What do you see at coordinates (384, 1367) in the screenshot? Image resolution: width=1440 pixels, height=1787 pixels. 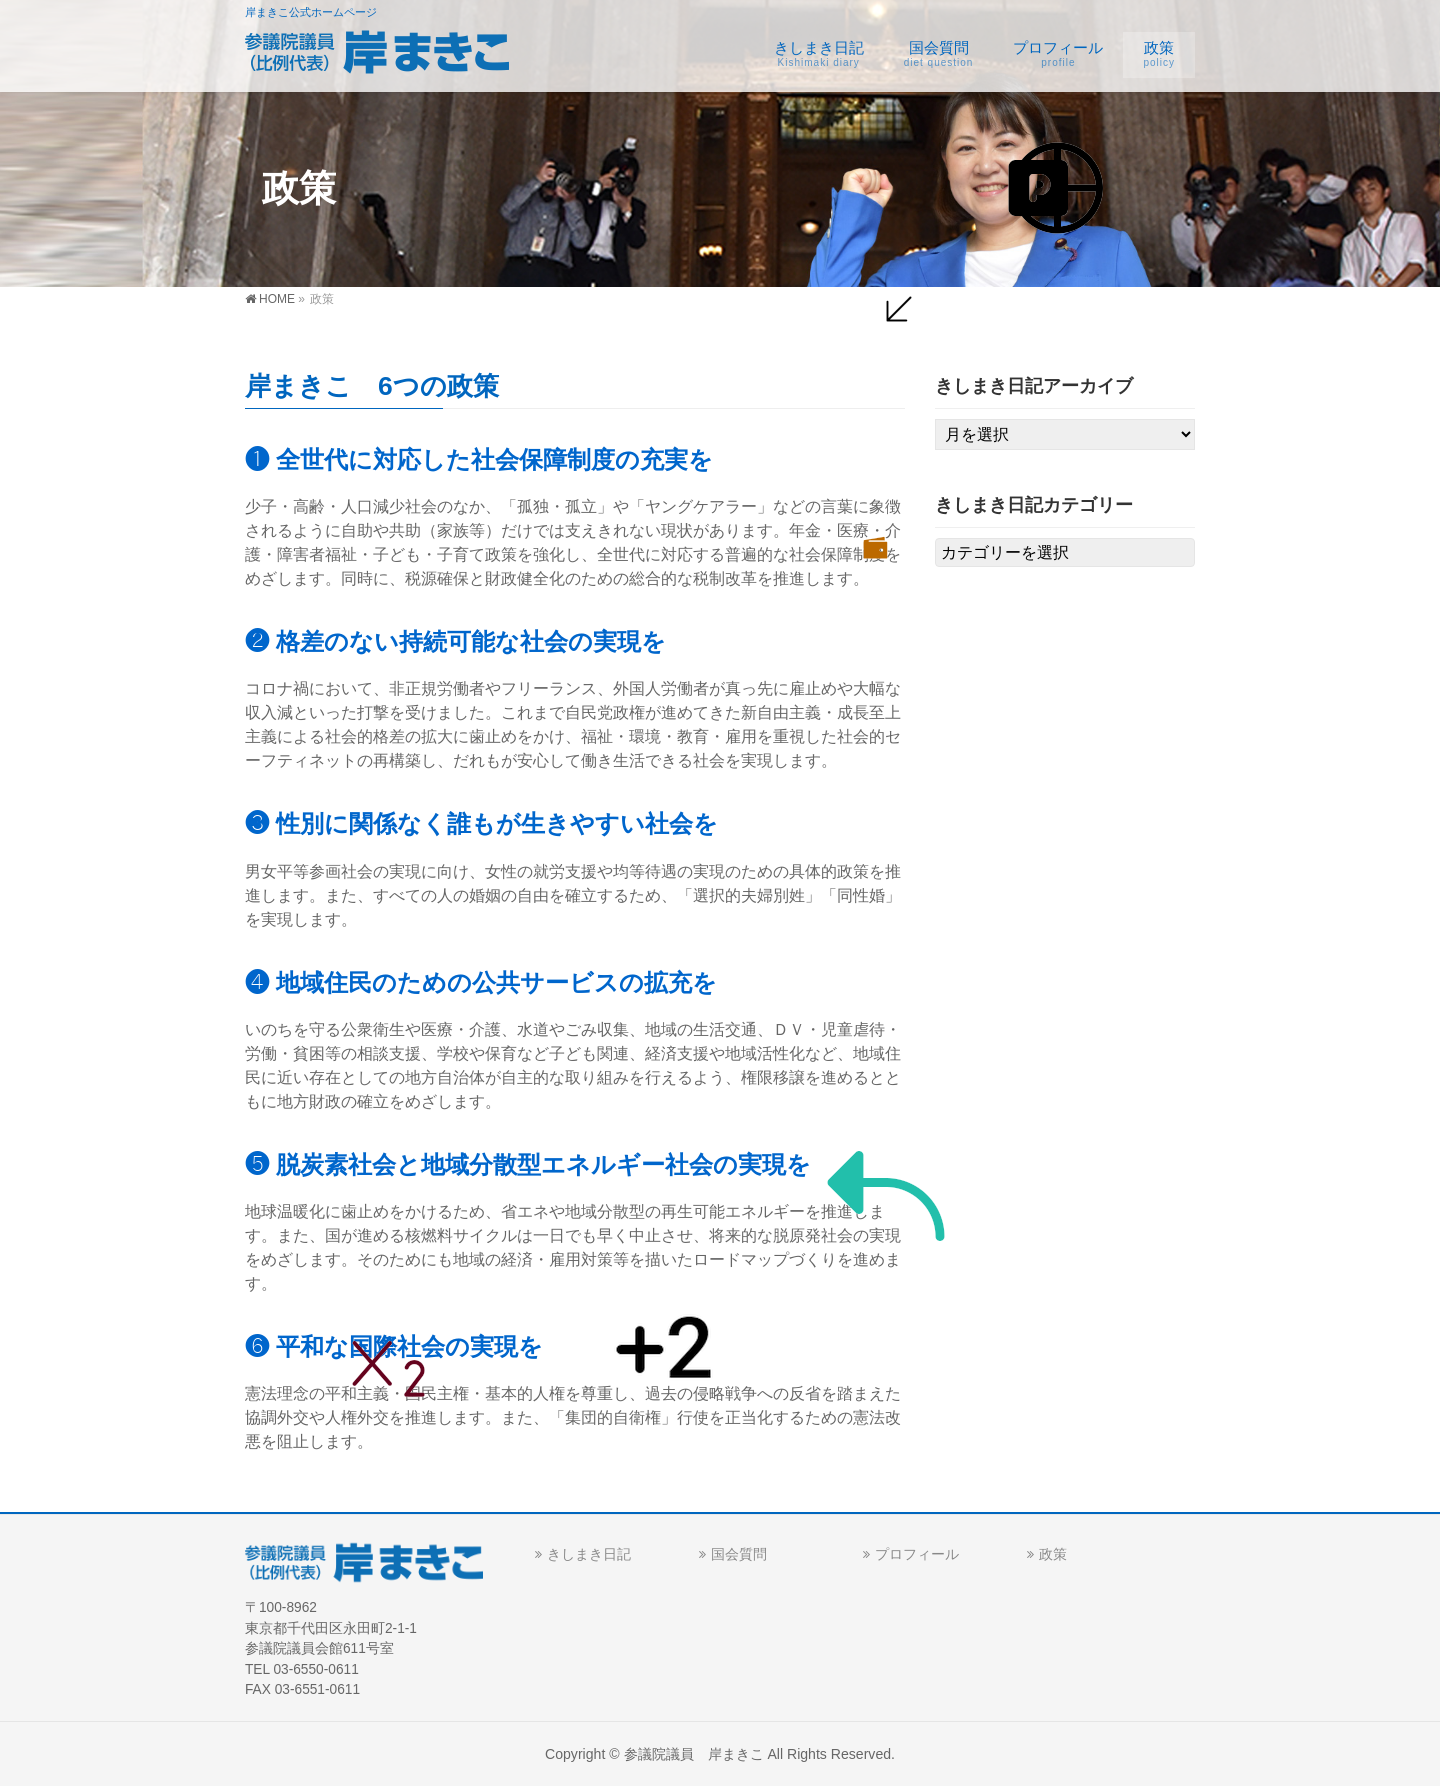 I see `format text as subscript` at bounding box center [384, 1367].